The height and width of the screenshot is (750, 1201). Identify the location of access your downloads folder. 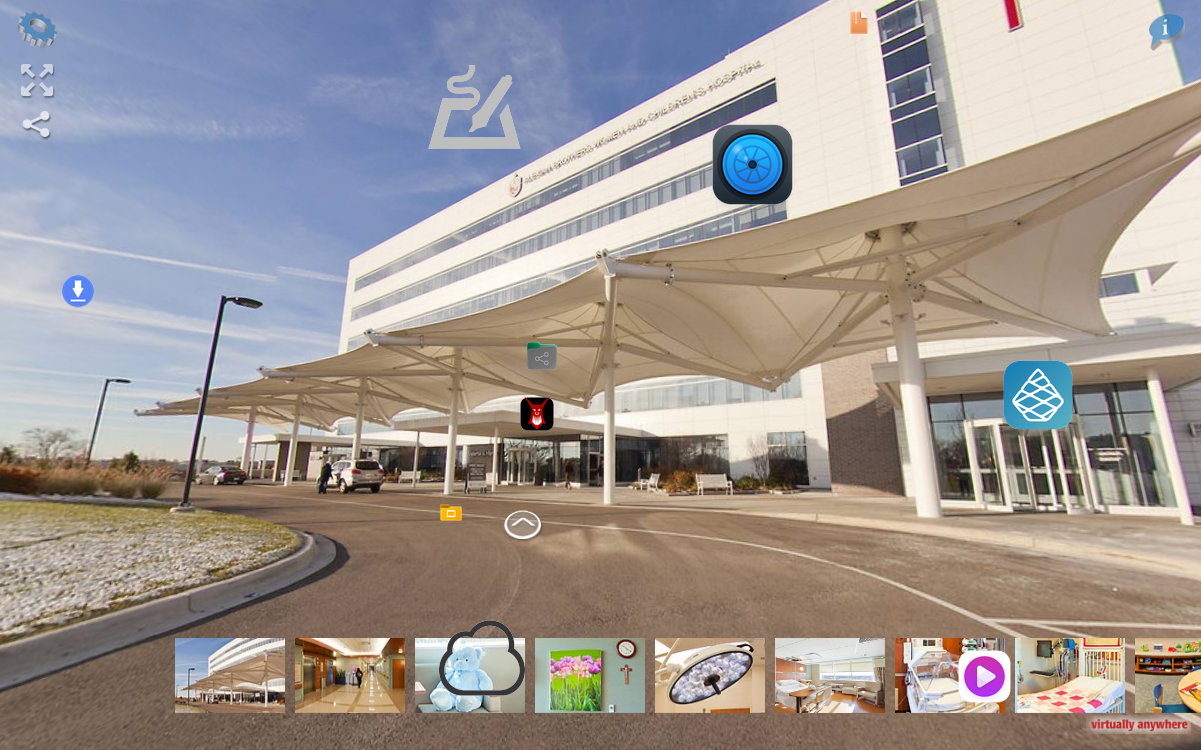
(78, 291).